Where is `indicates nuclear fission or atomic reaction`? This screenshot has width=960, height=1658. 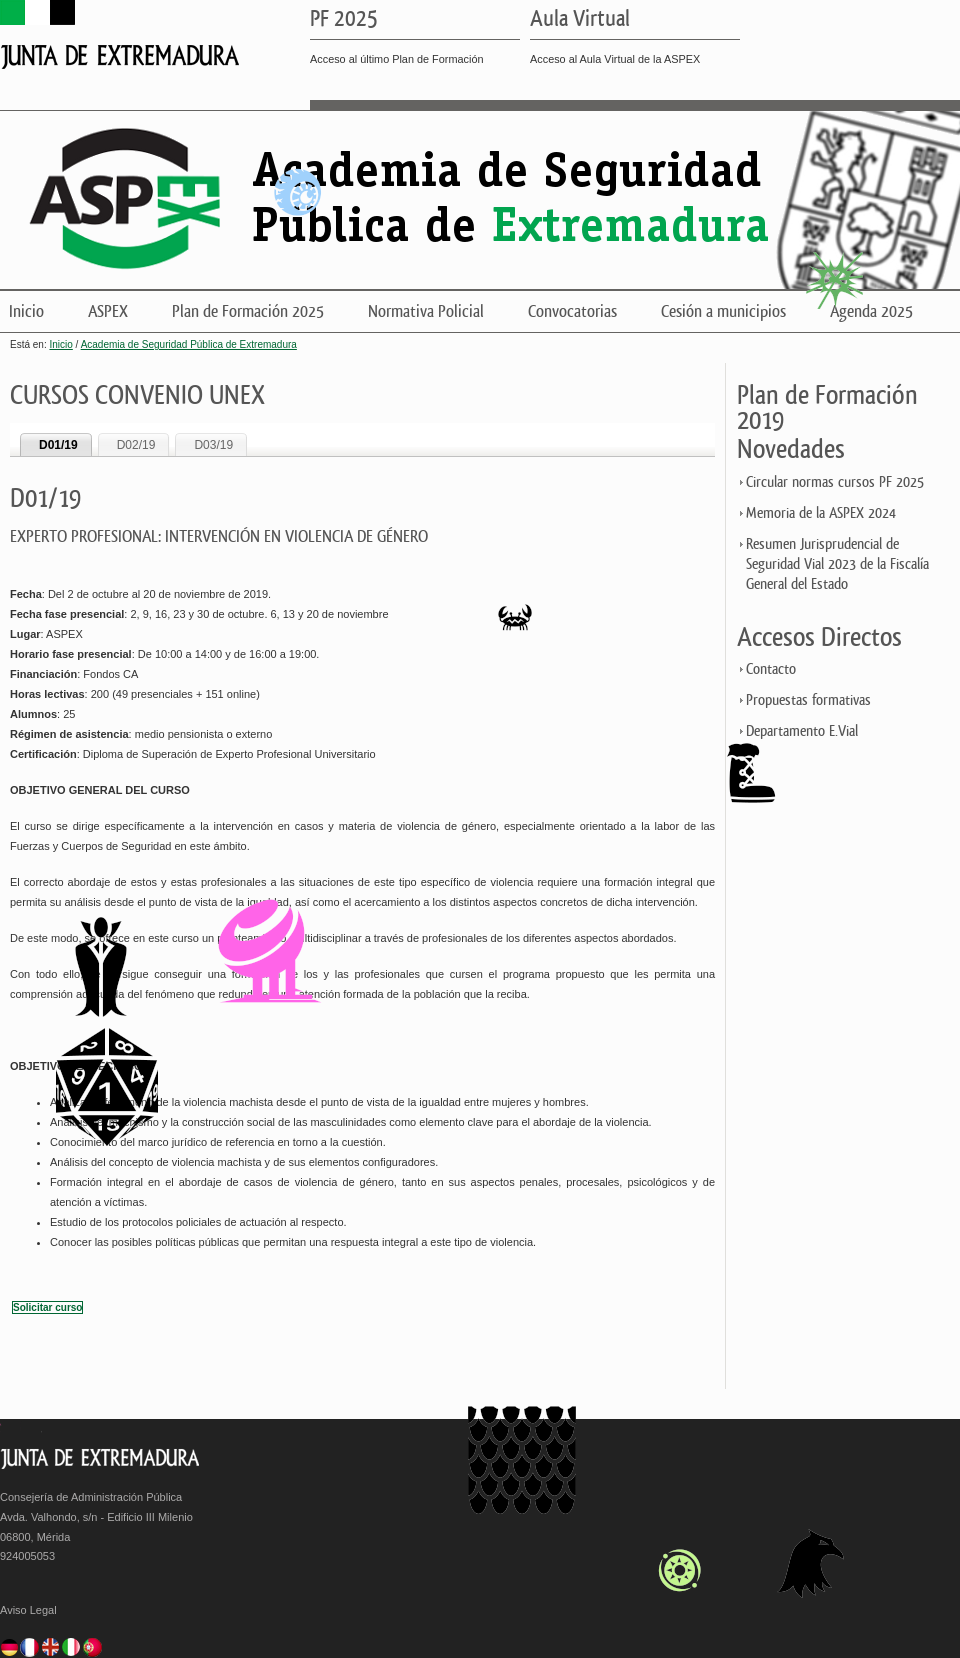
indicates nuclear fission or atomic reaction is located at coordinates (834, 280).